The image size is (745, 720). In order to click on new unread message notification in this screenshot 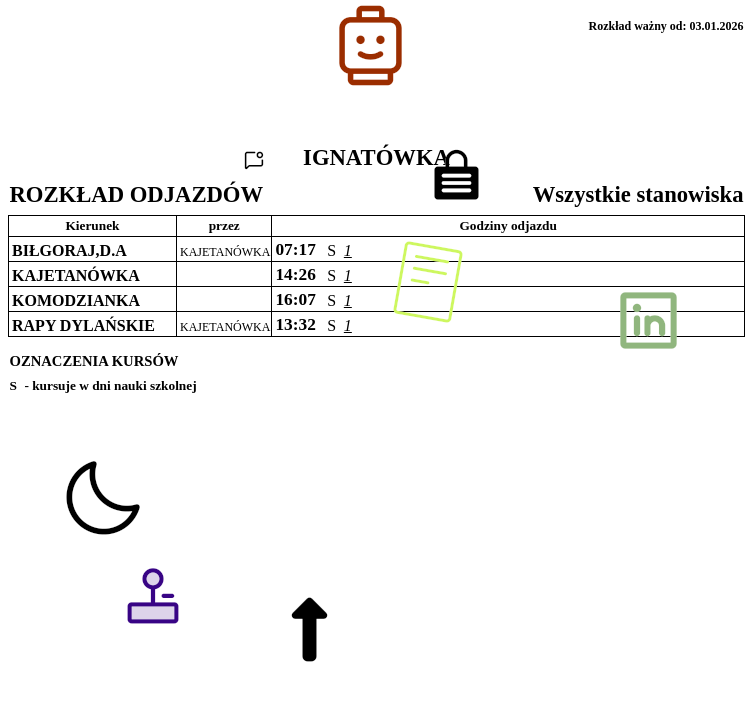, I will do `click(254, 160)`.